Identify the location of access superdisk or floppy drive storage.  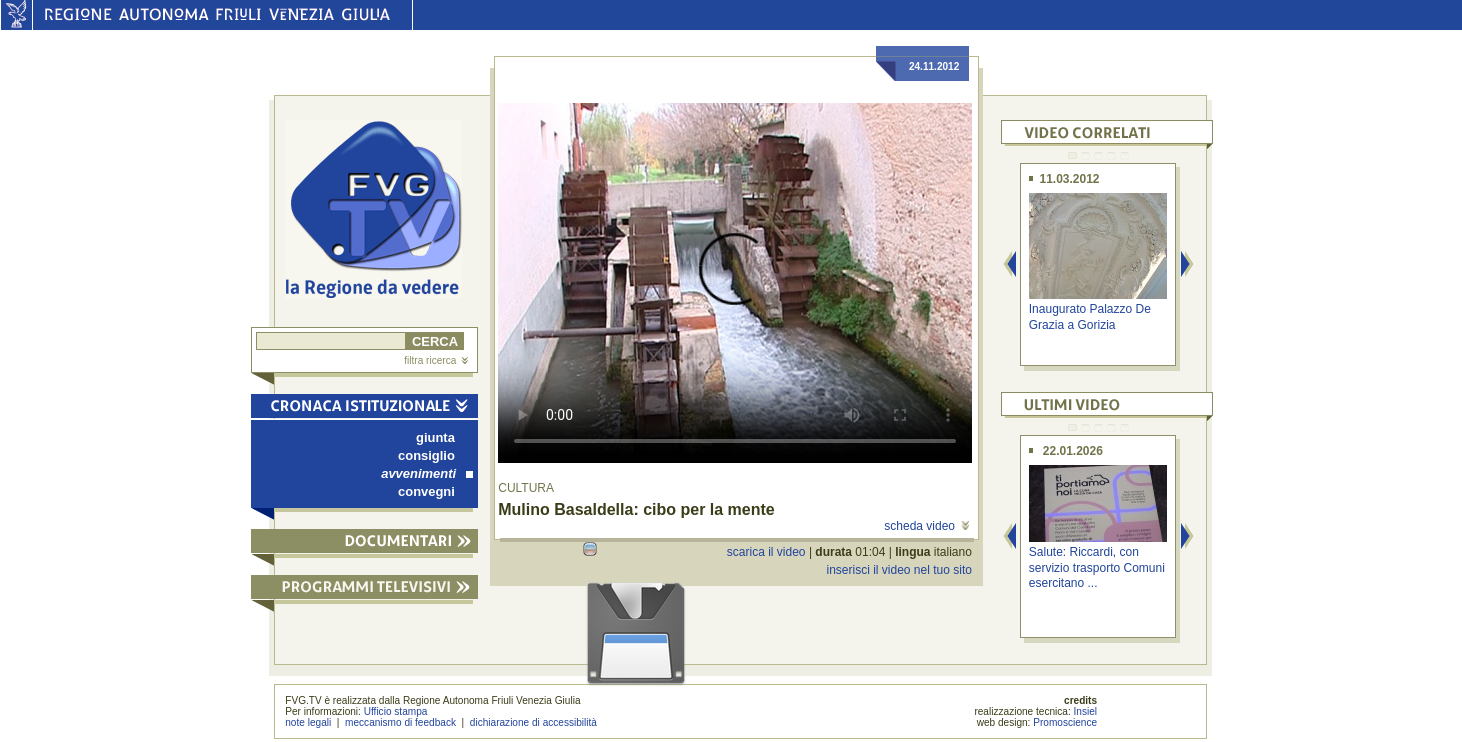
(636, 634).